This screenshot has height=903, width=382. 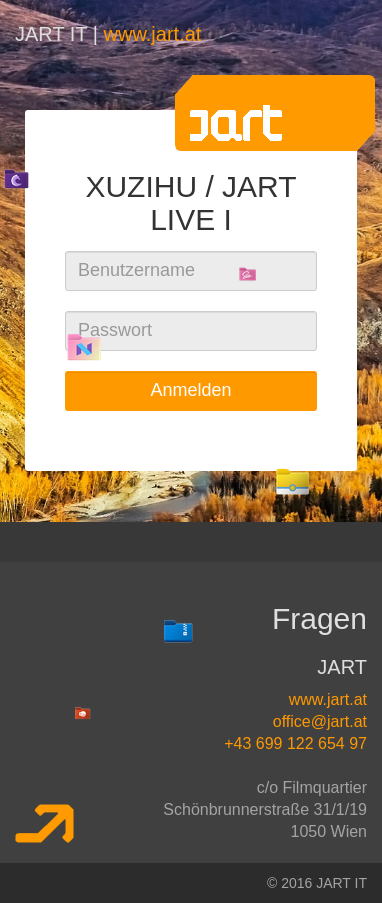 What do you see at coordinates (292, 482) in the screenshot?
I see `folder containing pokémon park ball game files` at bounding box center [292, 482].